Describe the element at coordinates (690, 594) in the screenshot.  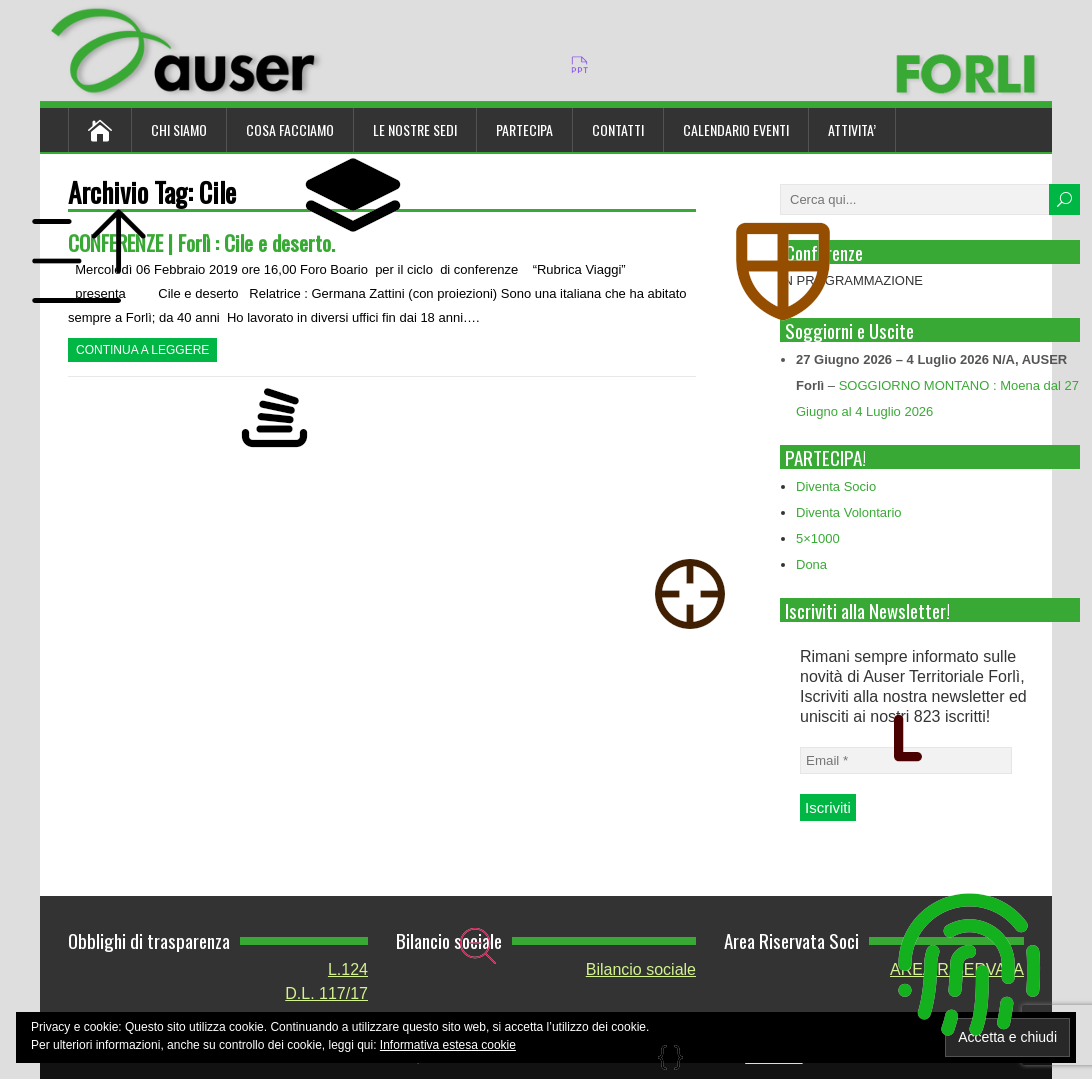
I see `set or view target goals` at that location.